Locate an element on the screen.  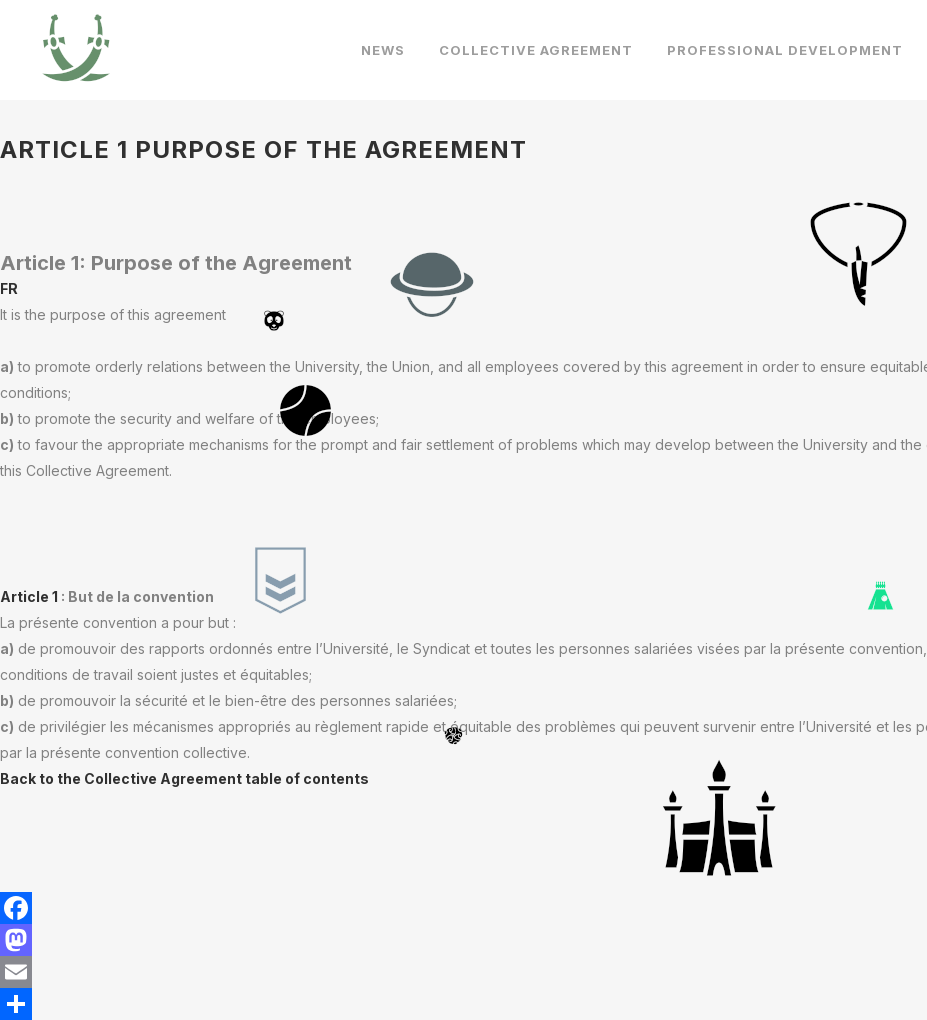
access bowling alley locations or games is located at coordinates (880, 595).